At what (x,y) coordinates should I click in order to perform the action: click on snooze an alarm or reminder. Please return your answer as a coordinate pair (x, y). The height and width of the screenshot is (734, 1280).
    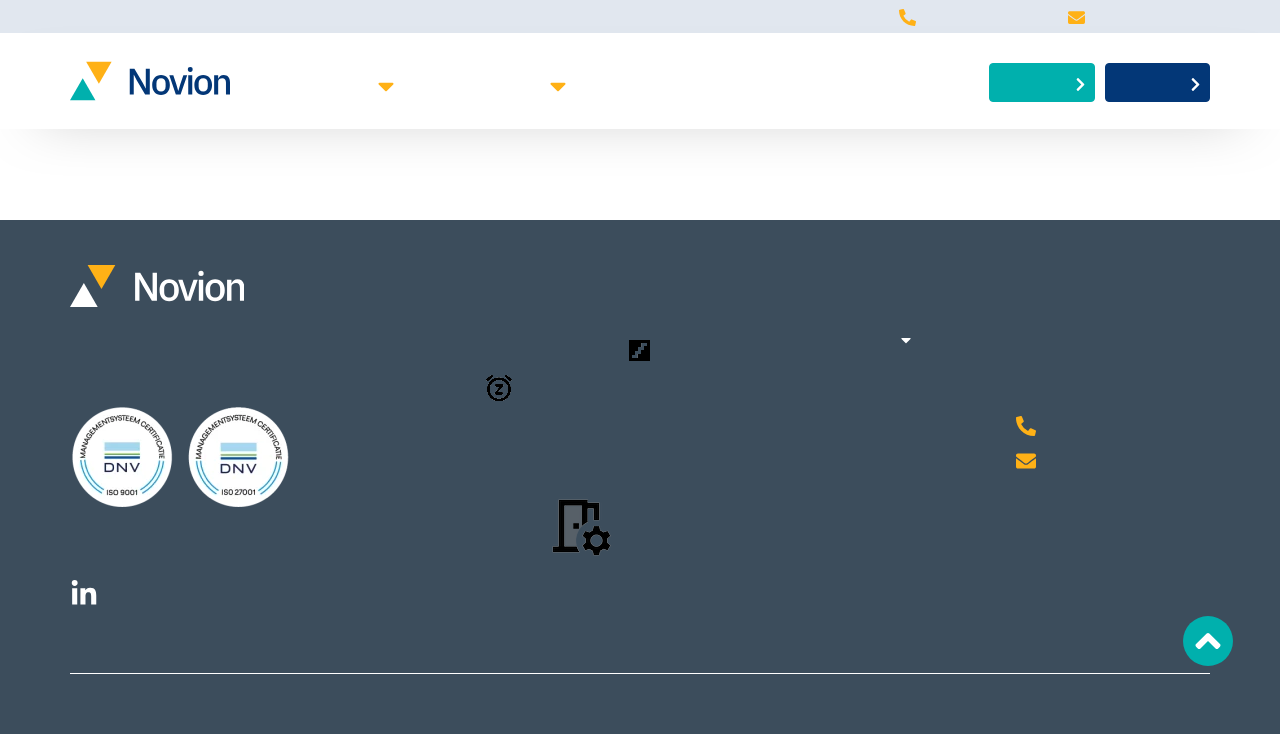
    Looking at the image, I should click on (499, 388).